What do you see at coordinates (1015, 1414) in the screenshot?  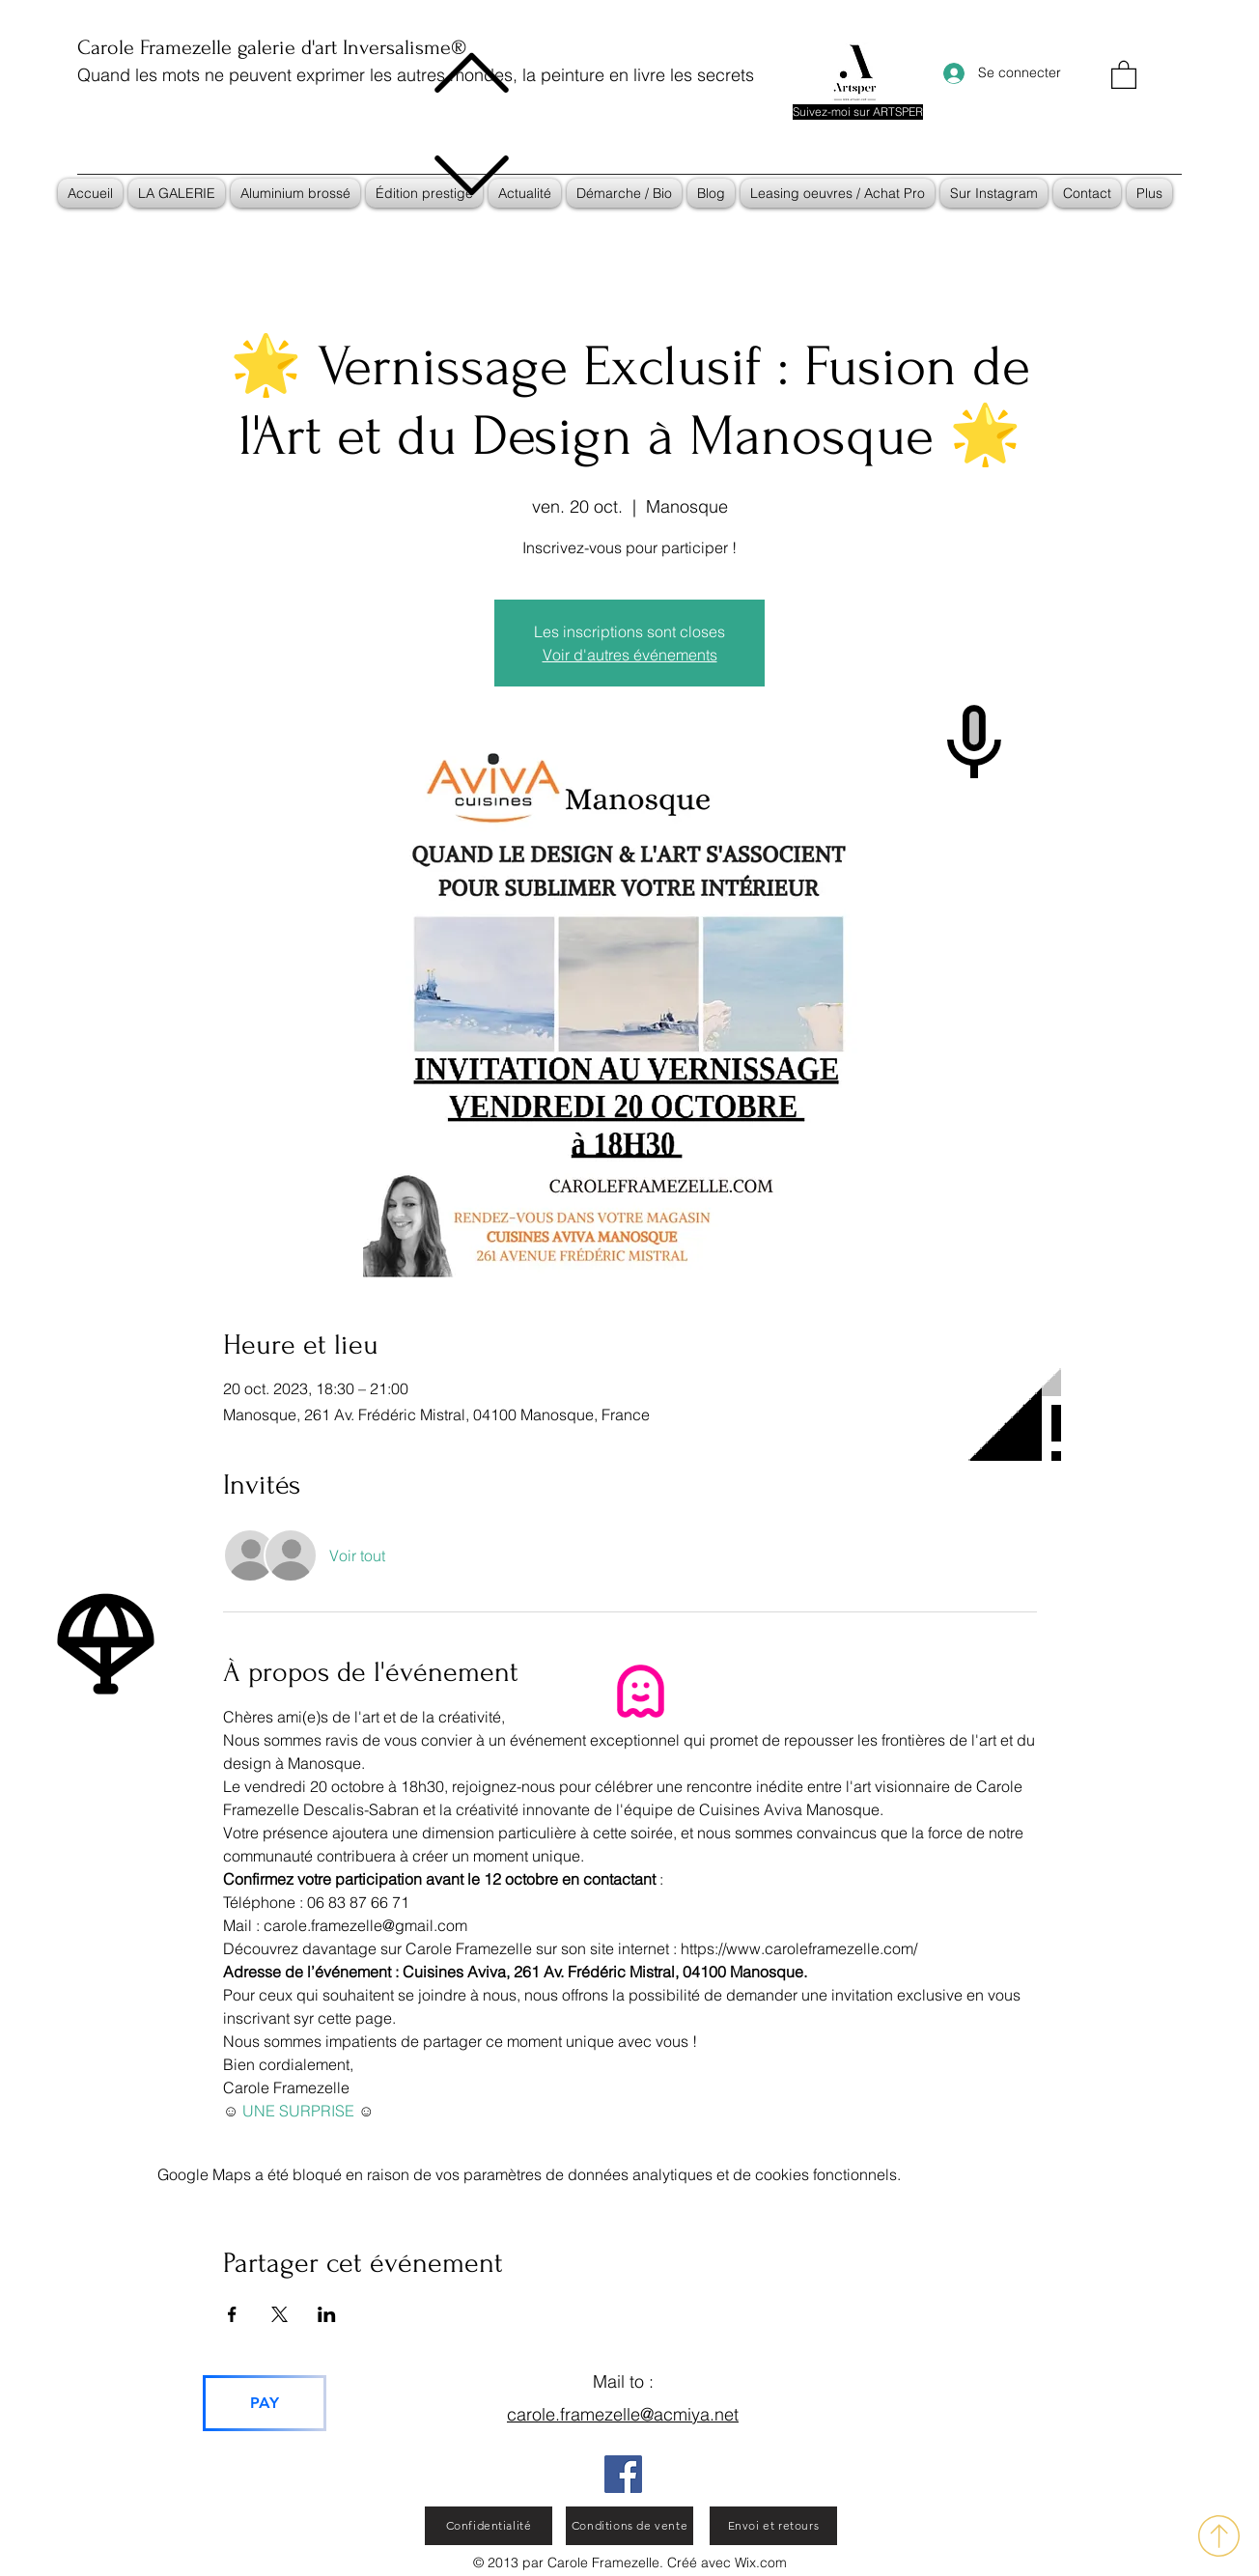 I see `indicates cellular signal with no internet connection` at bounding box center [1015, 1414].